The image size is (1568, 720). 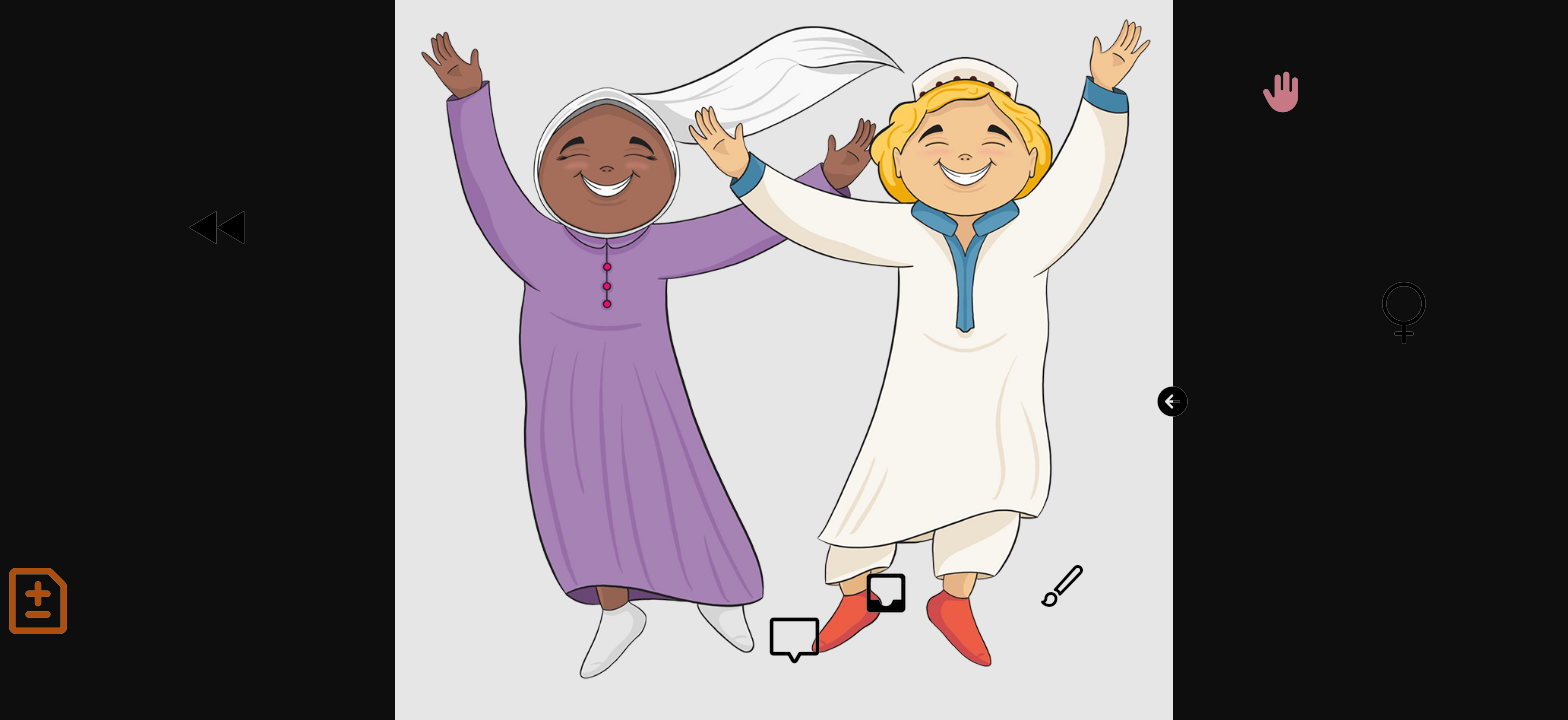 What do you see at coordinates (216, 227) in the screenshot?
I see `skip to previous track` at bounding box center [216, 227].